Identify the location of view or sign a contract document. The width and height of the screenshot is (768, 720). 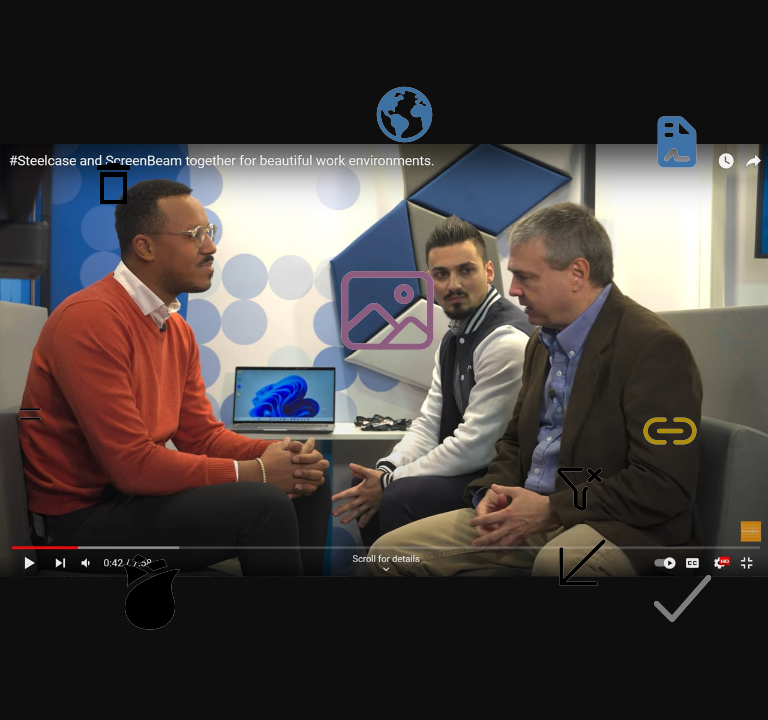
(677, 142).